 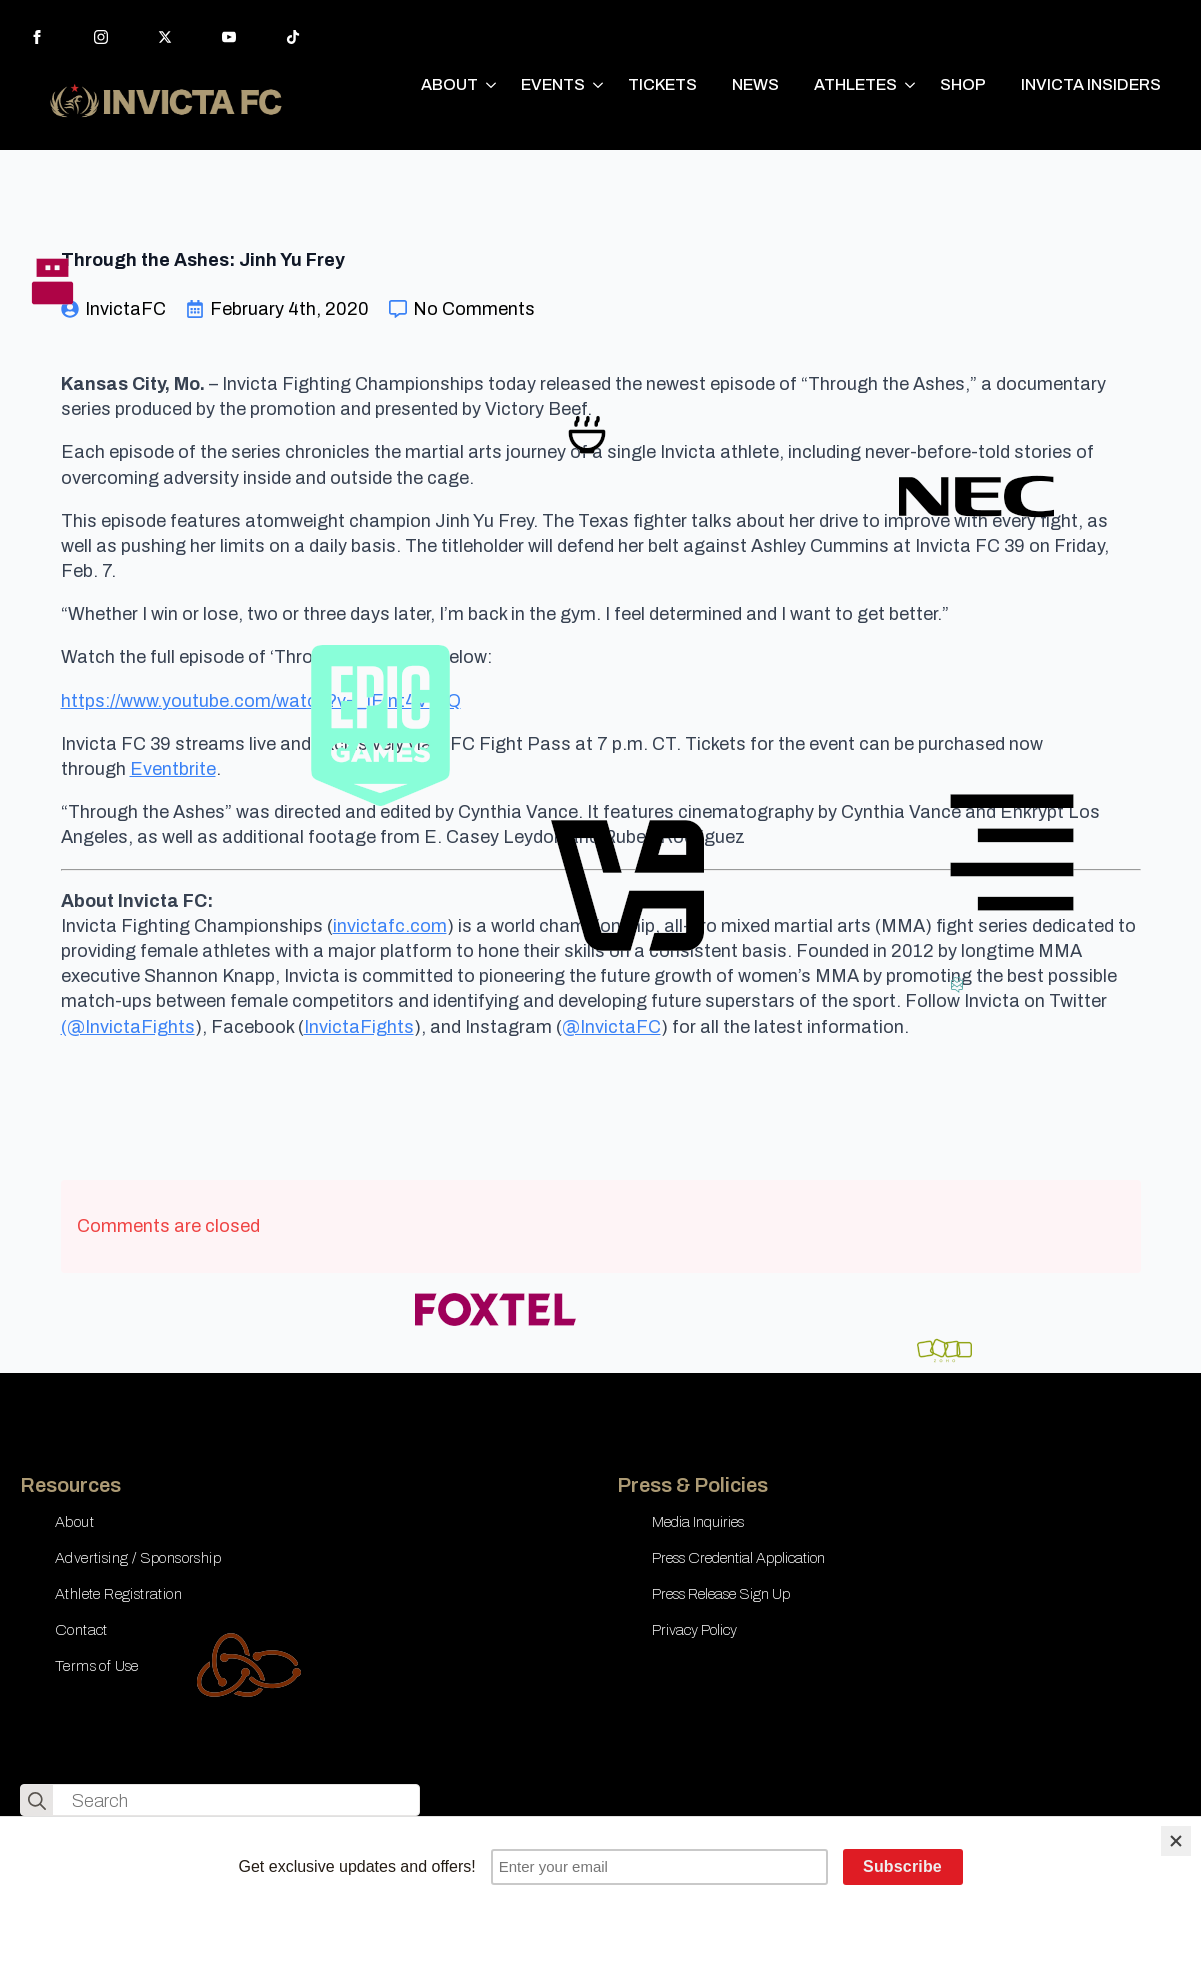 What do you see at coordinates (944, 1350) in the screenshot?
I see `open zoho app or service` at bounding box center [944, 1350].